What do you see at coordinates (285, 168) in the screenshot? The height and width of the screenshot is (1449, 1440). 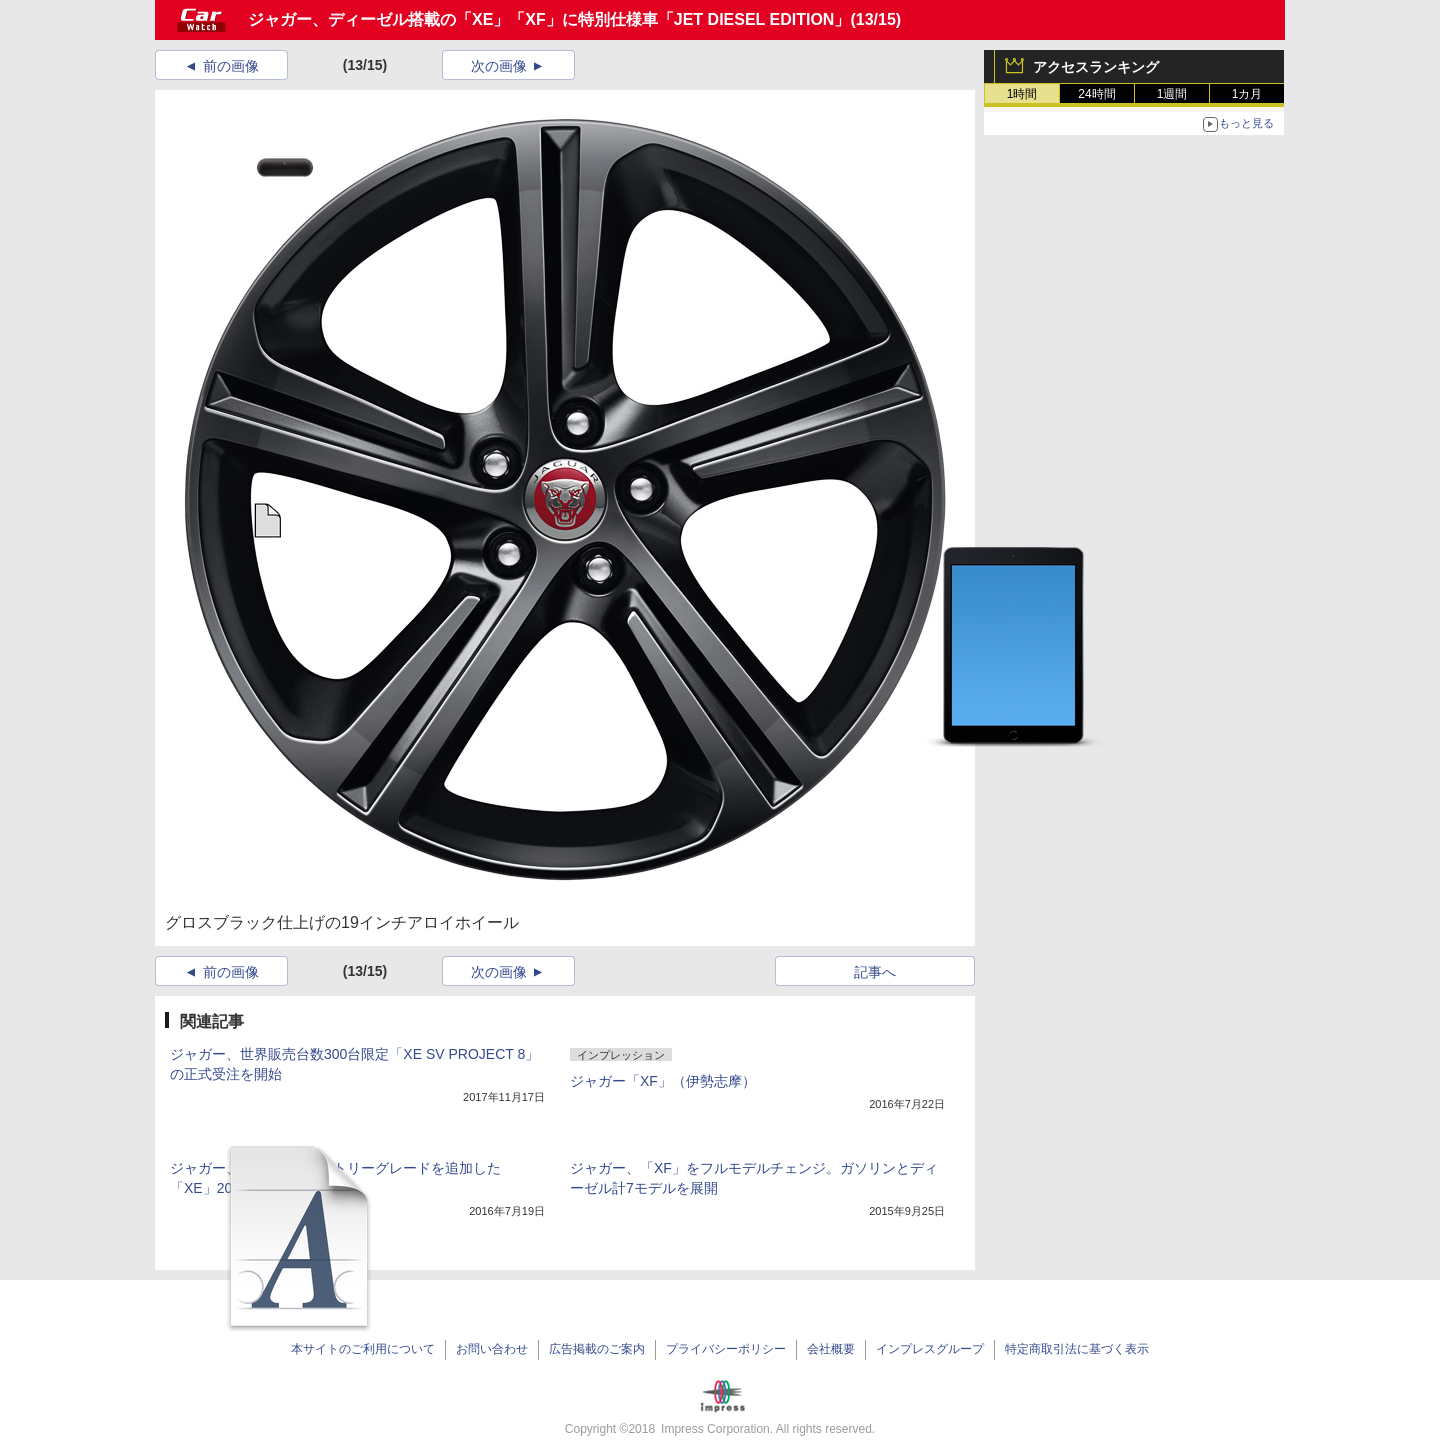 I see `connect to bluetooth speaker` at bounding box center [285, 168].